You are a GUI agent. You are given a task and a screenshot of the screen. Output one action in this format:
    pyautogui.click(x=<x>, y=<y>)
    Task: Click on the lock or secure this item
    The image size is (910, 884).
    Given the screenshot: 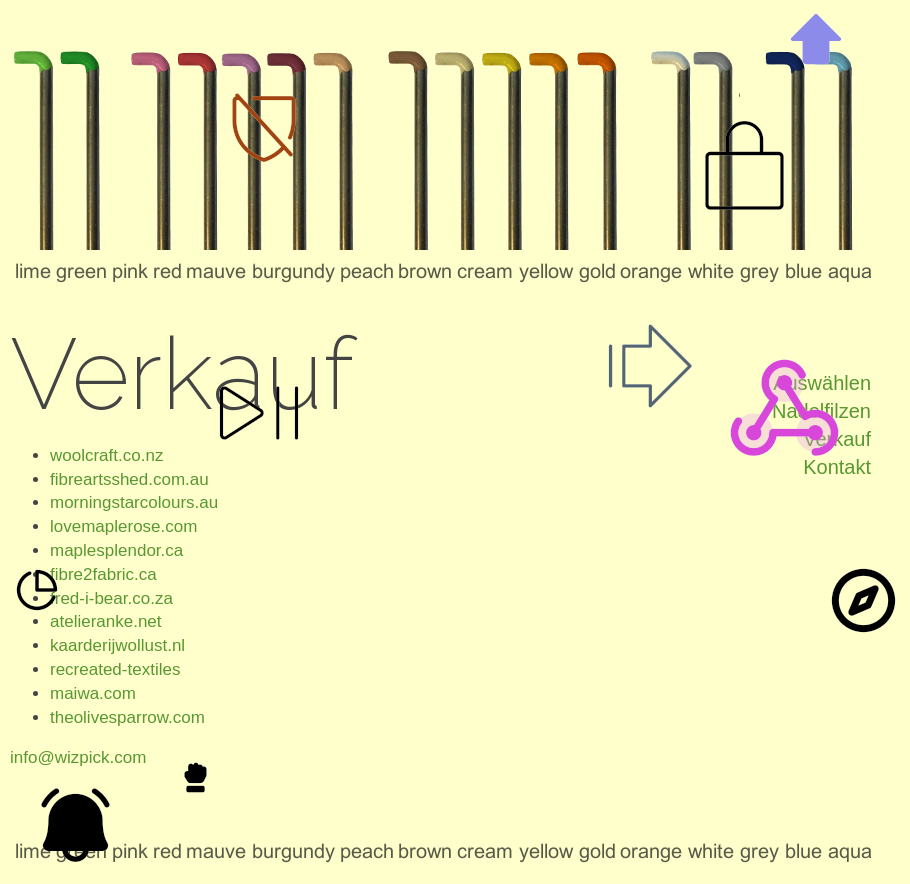 What is the action you would take?
    pyautogui.click(x=744, y=170)
    